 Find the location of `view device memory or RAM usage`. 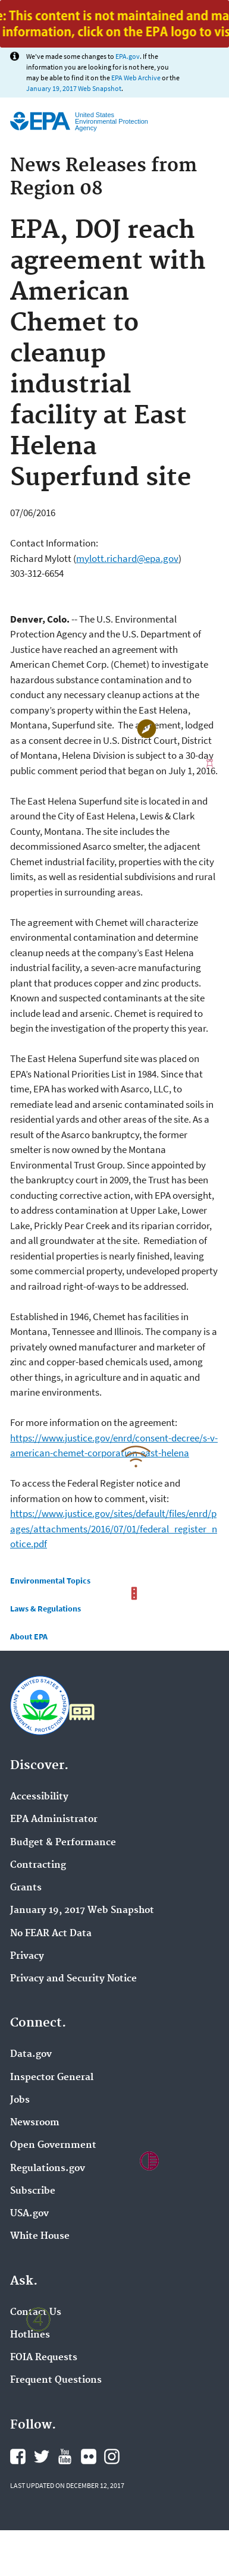

view device memory or RAM usage is located at coordinates (81, 1711).